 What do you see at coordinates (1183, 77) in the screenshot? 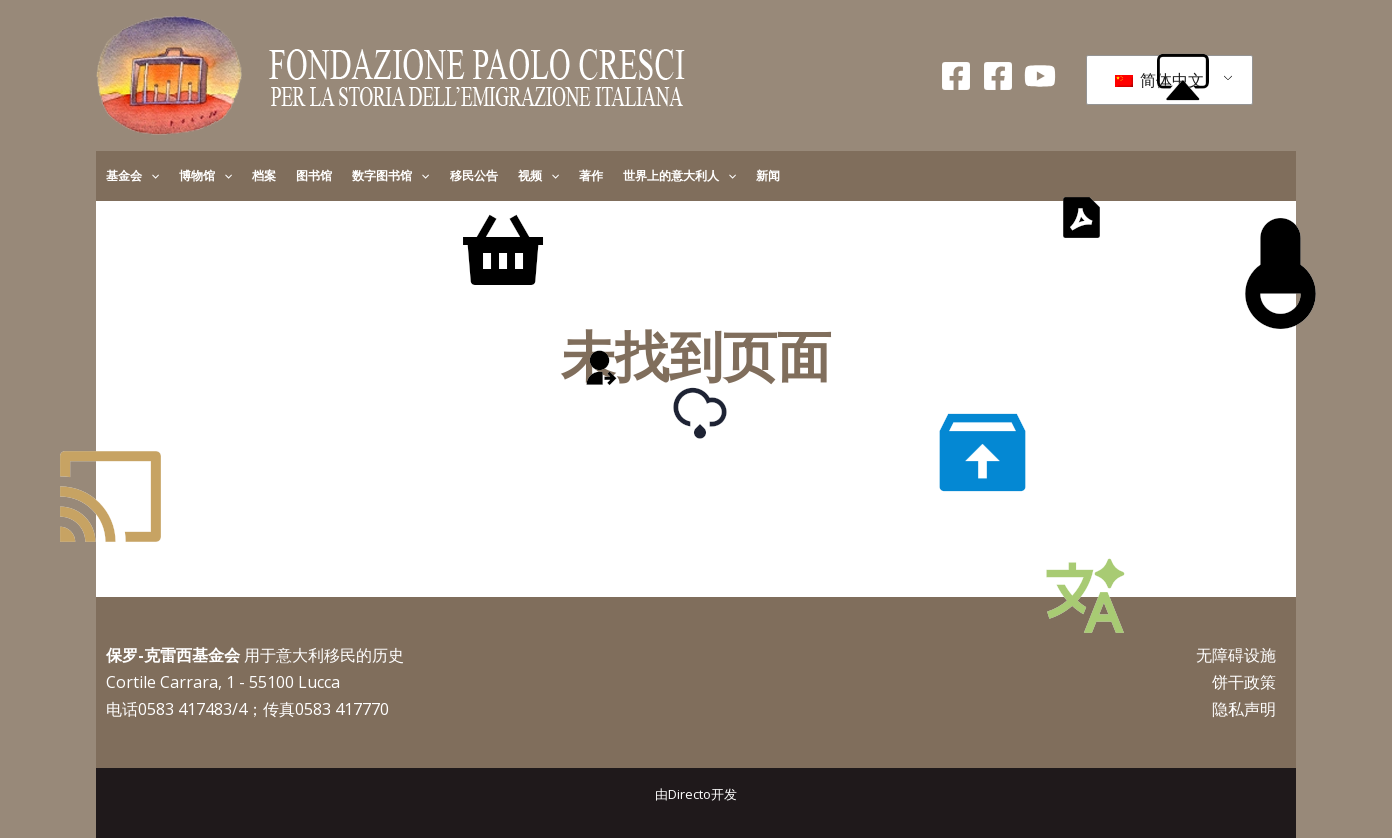
I see `stream video content to an Apple TV or compatible device` at bounding box center [1183, 77].